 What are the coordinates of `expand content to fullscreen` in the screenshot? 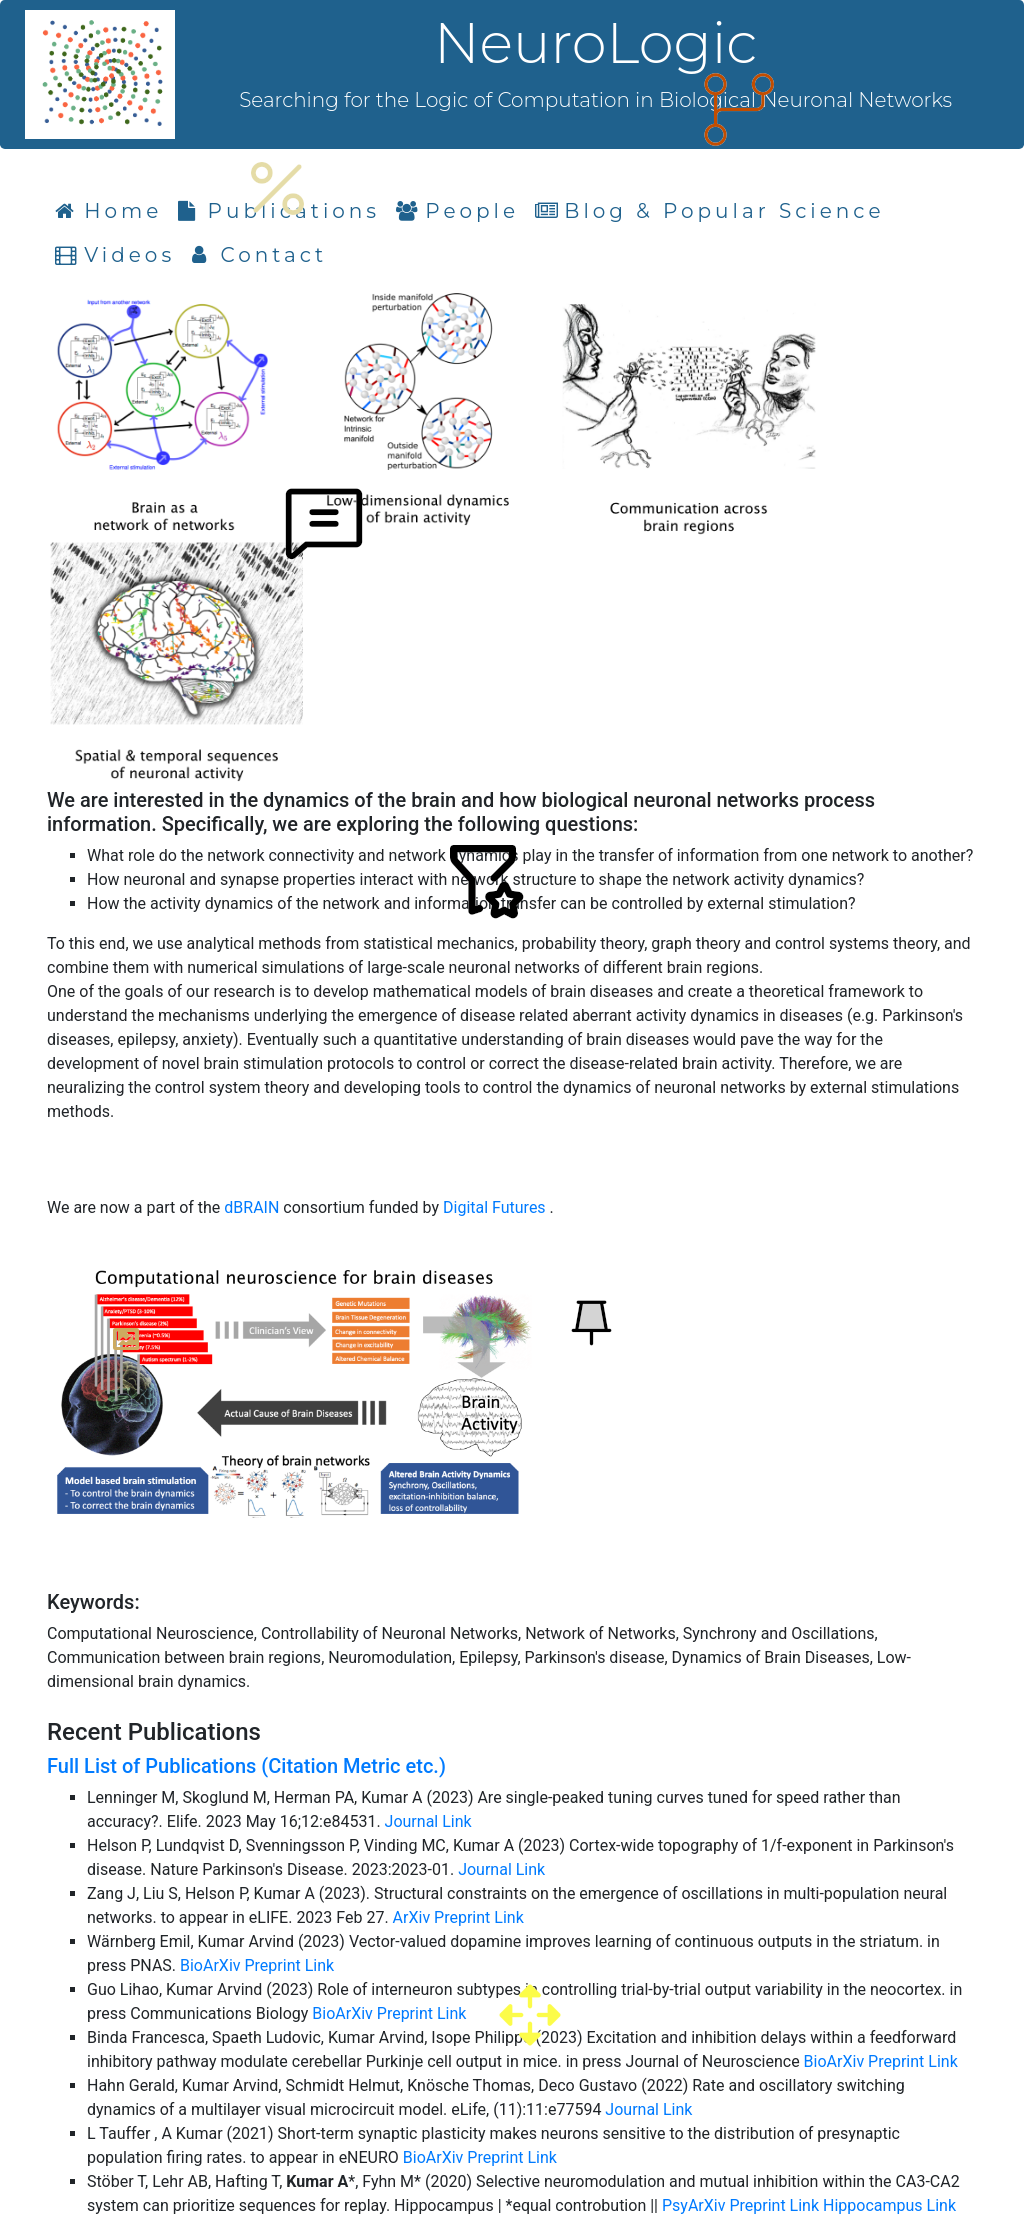 It's located at (530, 2015).